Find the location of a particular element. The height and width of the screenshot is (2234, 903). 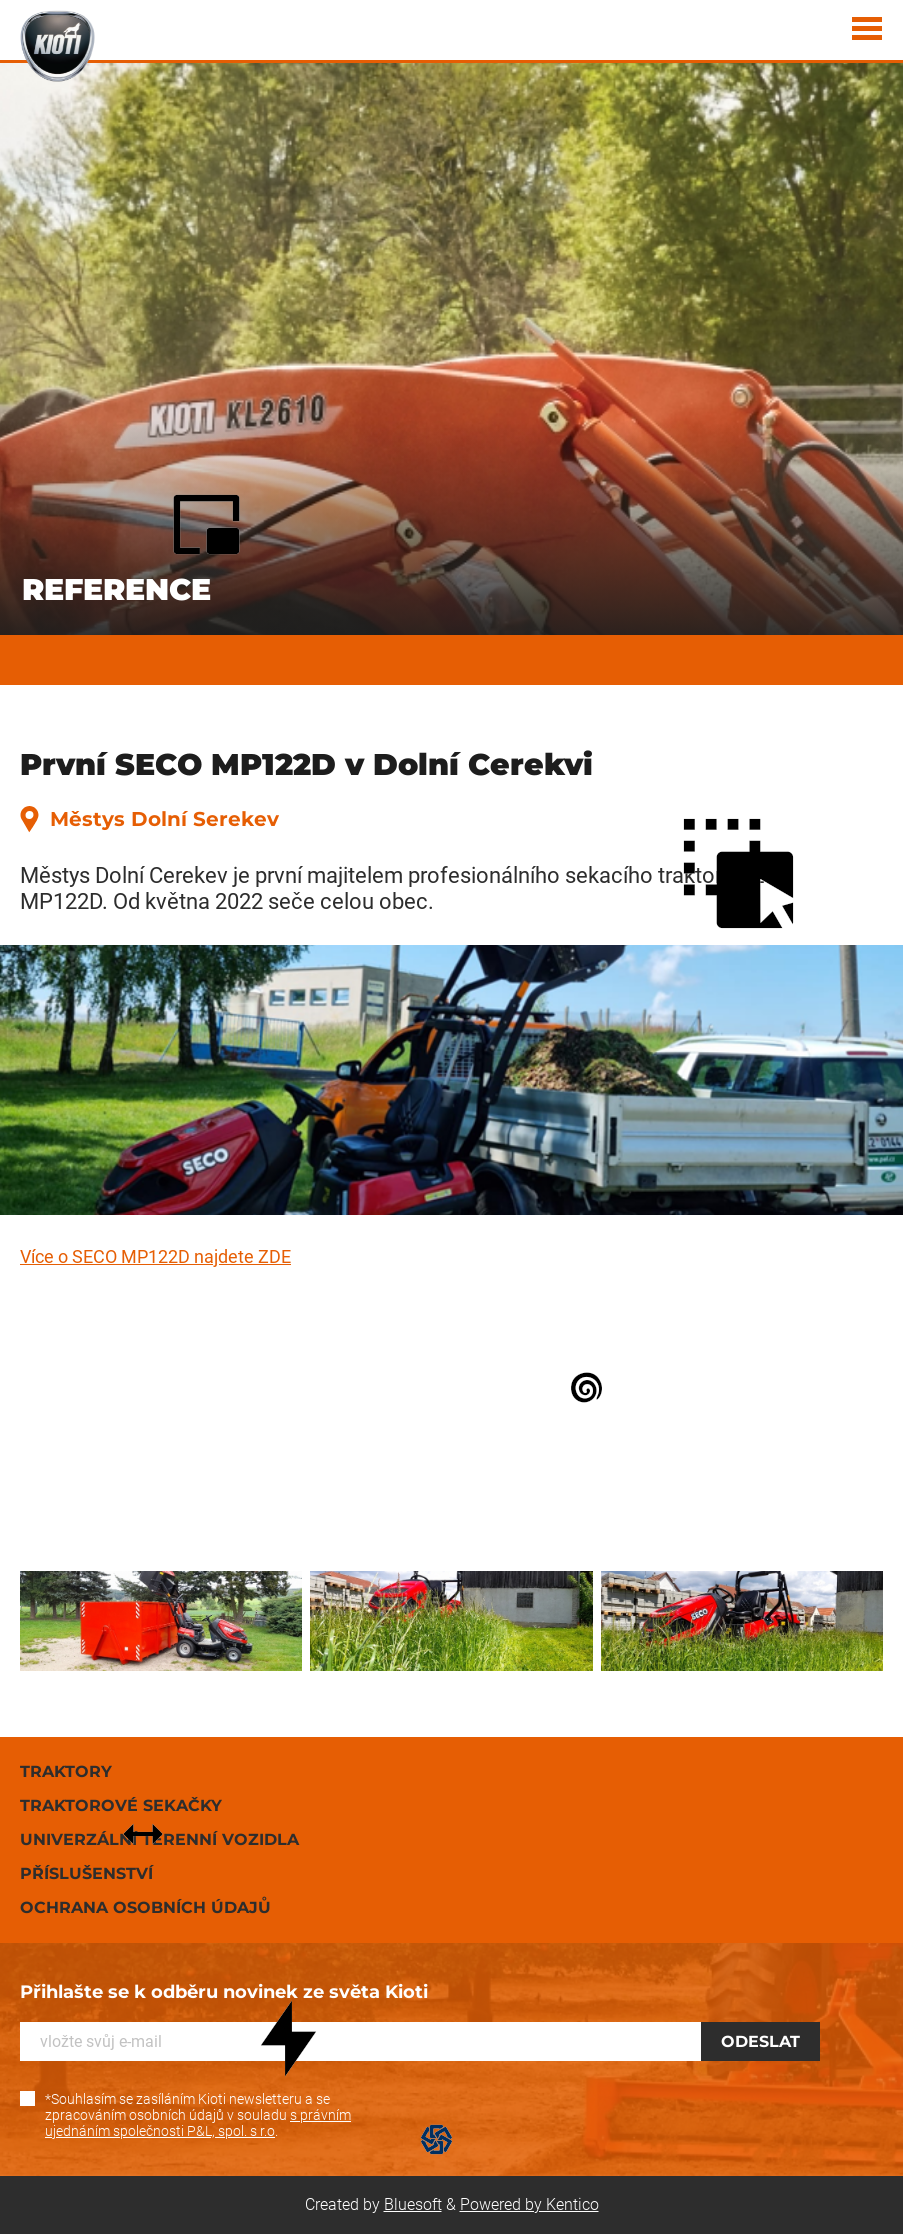

visit dreamstime stock photography website is located at coordinates (586, 1387).